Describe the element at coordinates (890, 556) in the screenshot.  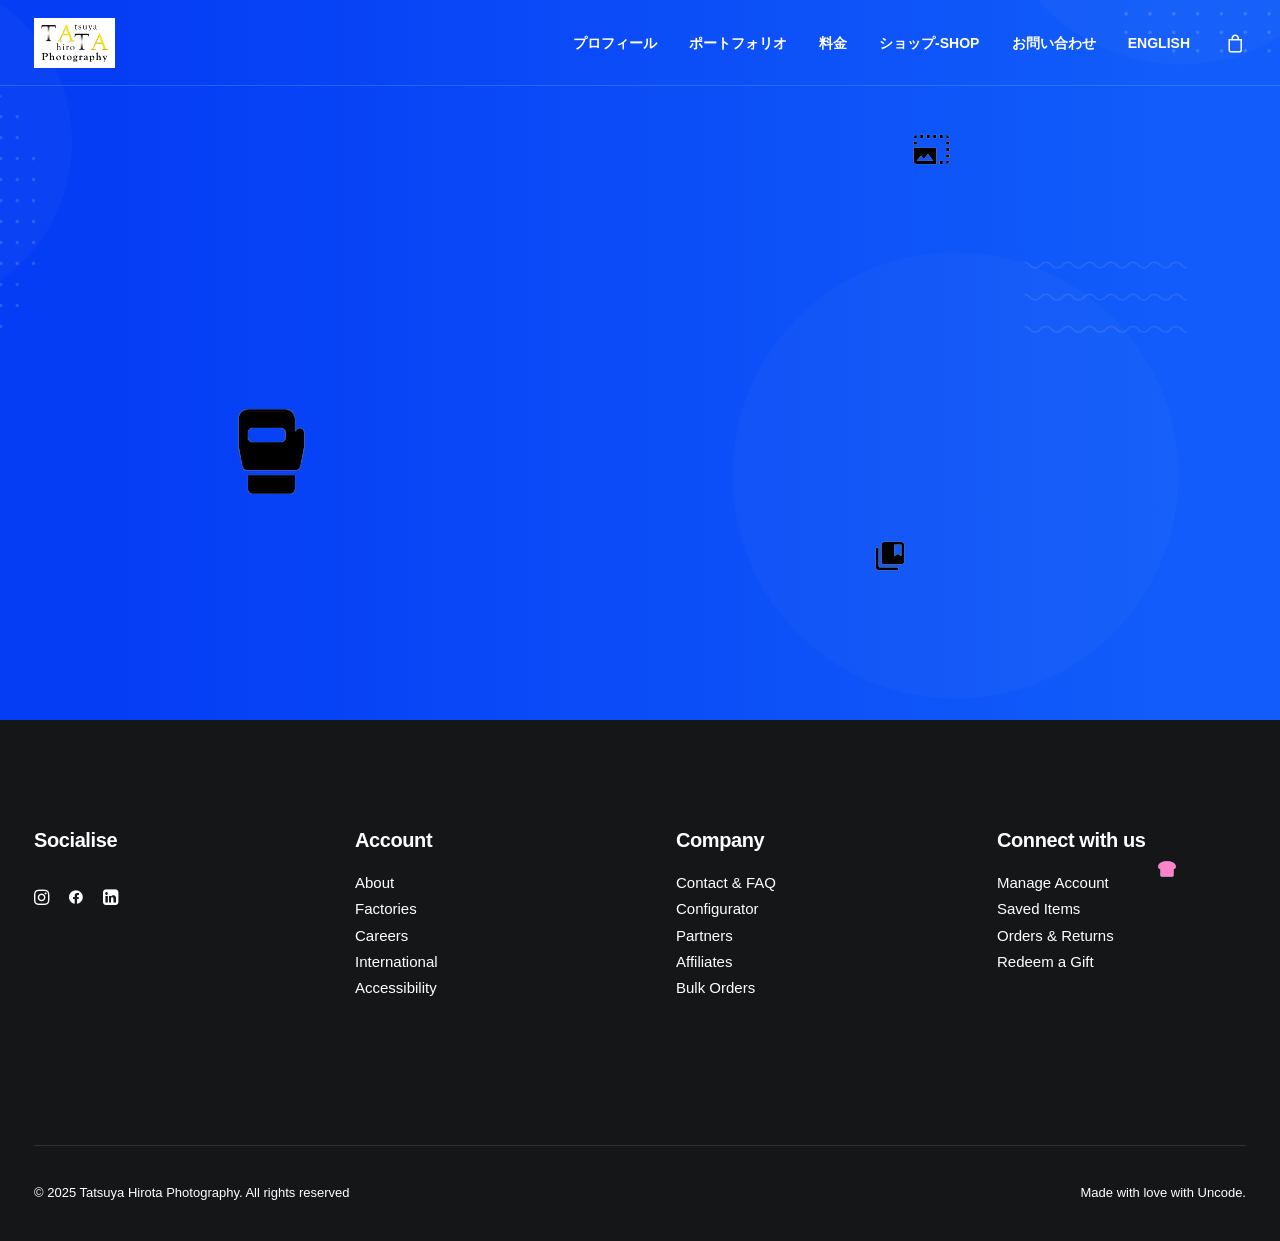
I see `access your bookmarked collections` at that location.